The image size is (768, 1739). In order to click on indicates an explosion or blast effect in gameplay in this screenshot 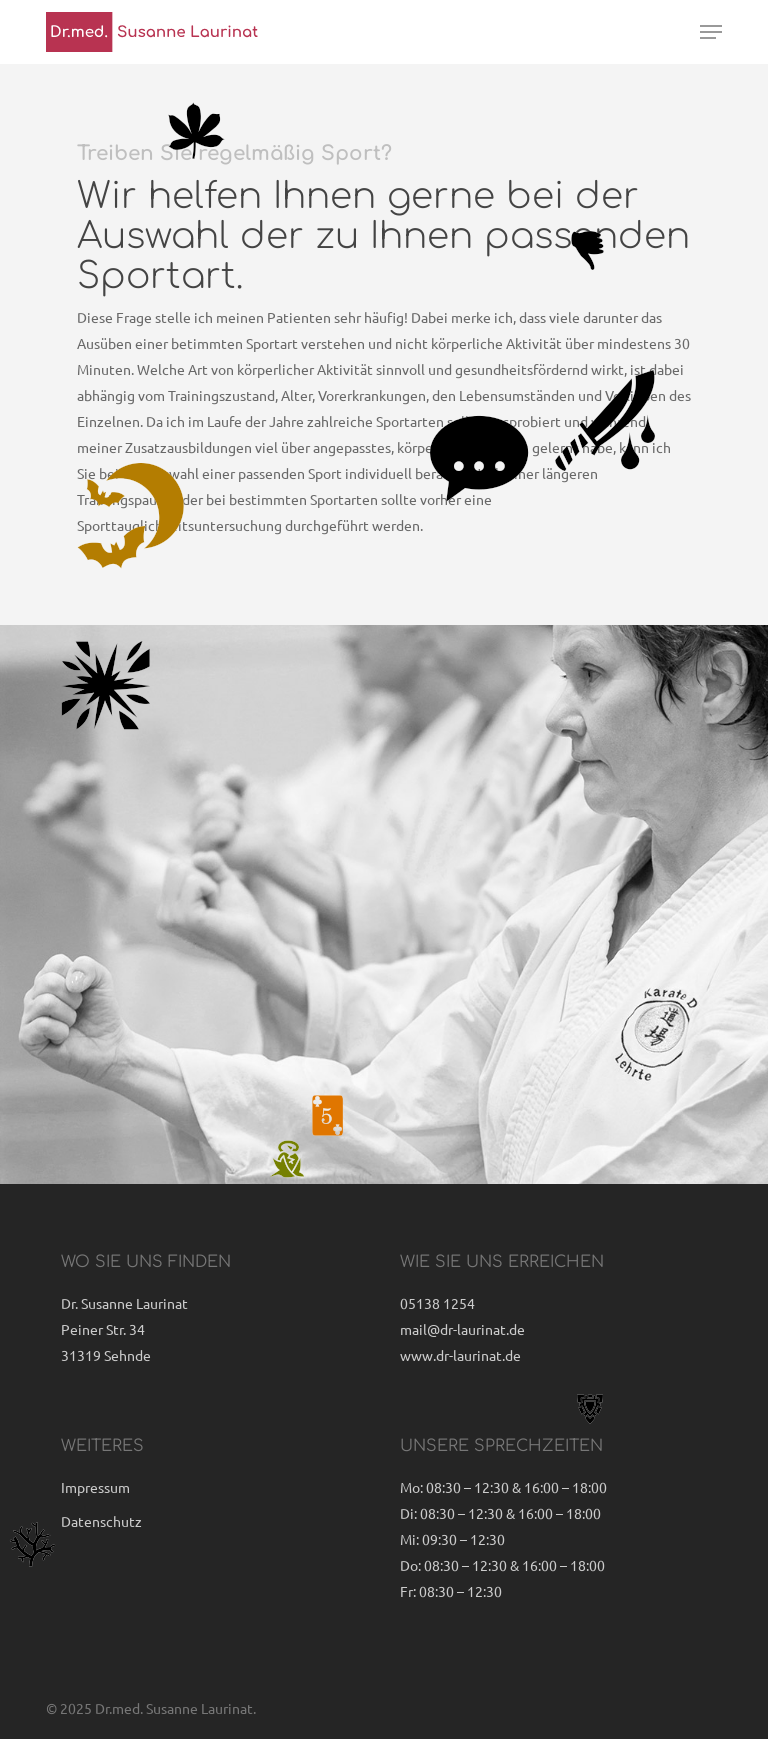, I will do `click(105, 685)`.